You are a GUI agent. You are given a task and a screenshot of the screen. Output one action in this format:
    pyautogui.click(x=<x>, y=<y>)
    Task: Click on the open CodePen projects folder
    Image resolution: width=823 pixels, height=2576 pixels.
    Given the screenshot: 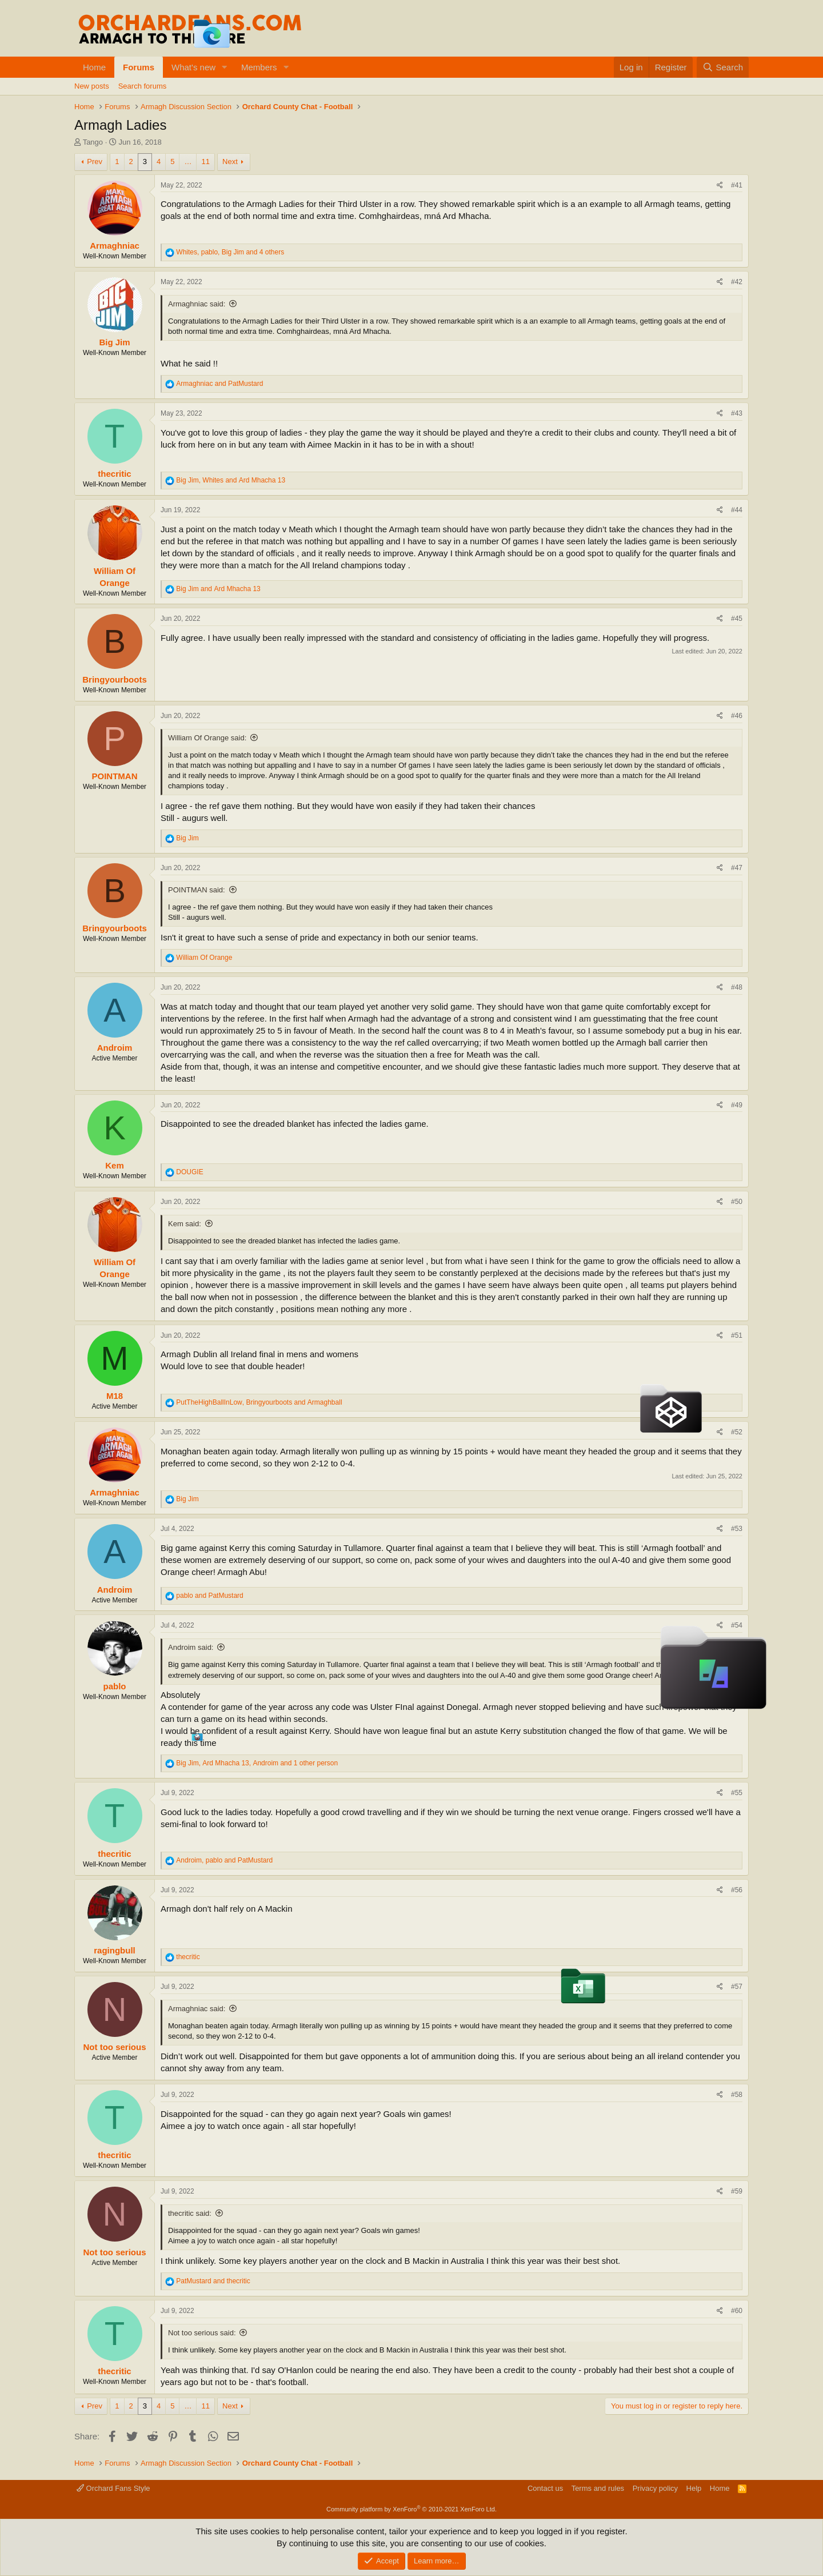 What is the action you would take?
    pyautogui.click(x=670, y=1410)
    